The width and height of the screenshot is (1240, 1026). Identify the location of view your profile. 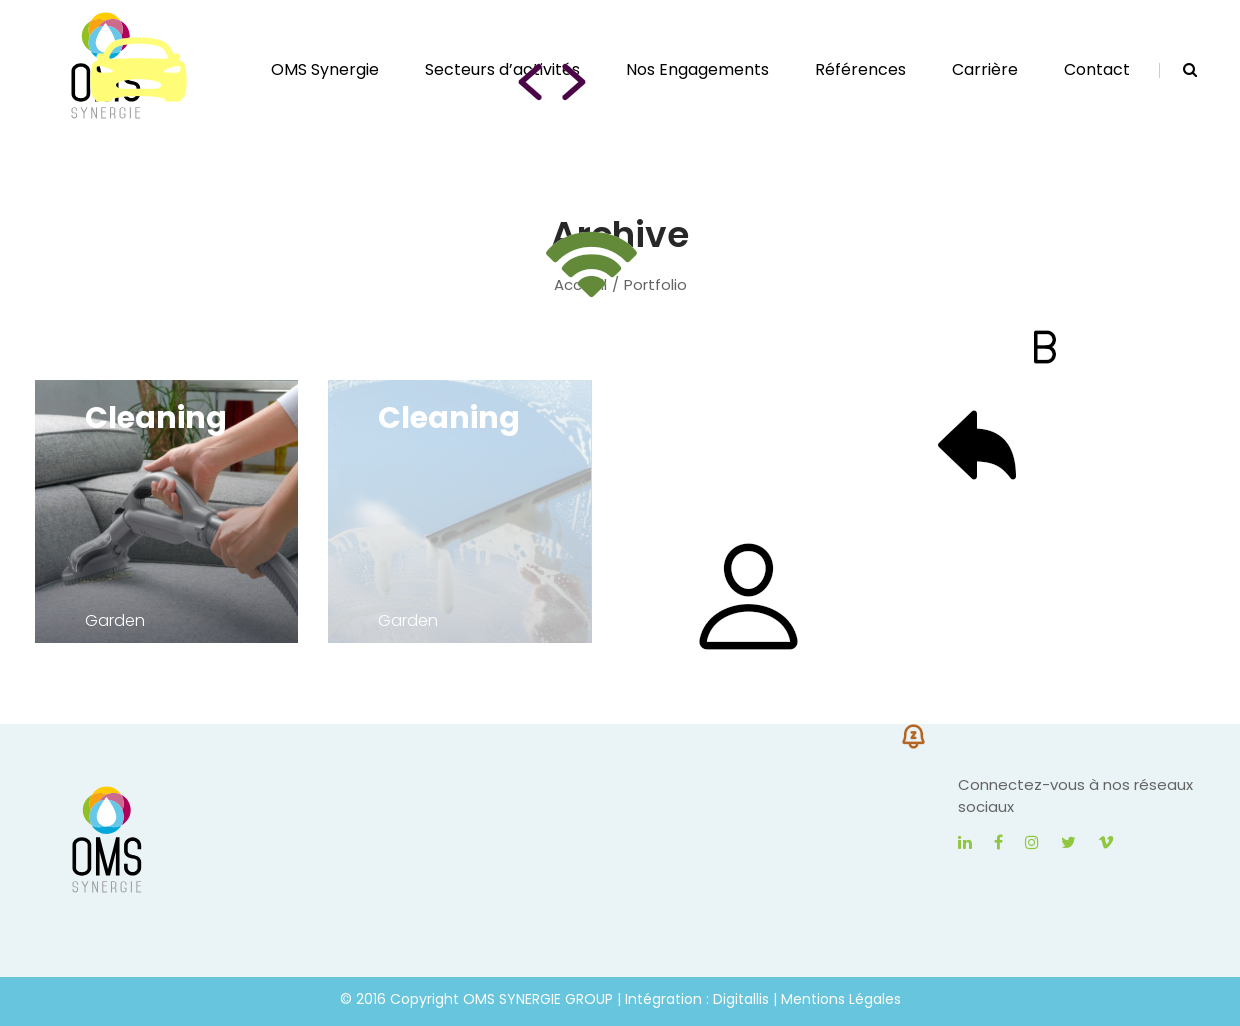
(748, 596).